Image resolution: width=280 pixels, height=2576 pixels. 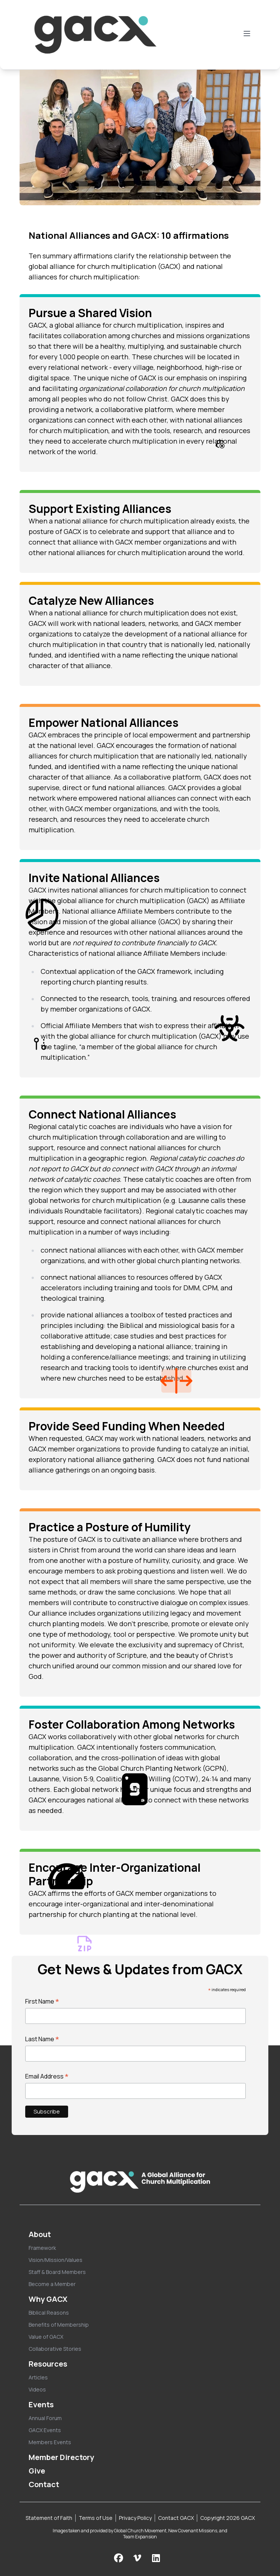 What do you see at coordinates (40, 1044) in the screenshot?
I see `indicates a draft pull request awaiting completion` at bounding box center [40, 1044].